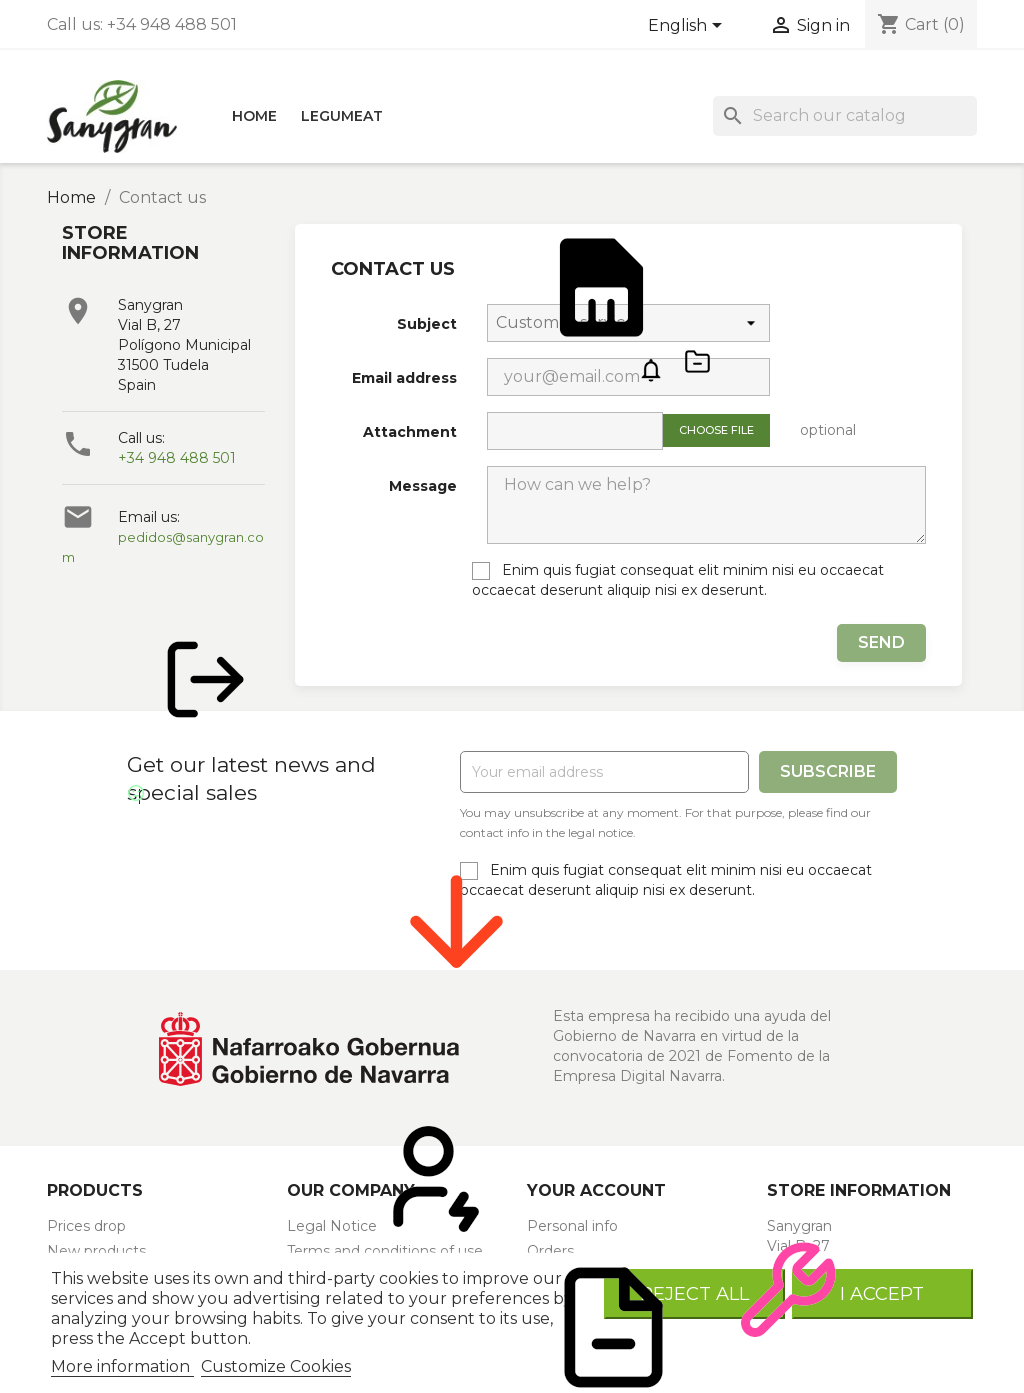  What do you see at coordinates (786, 1292) in the screenshot?
I see `access settings or configuration options` at bounding box center [786, 1292].